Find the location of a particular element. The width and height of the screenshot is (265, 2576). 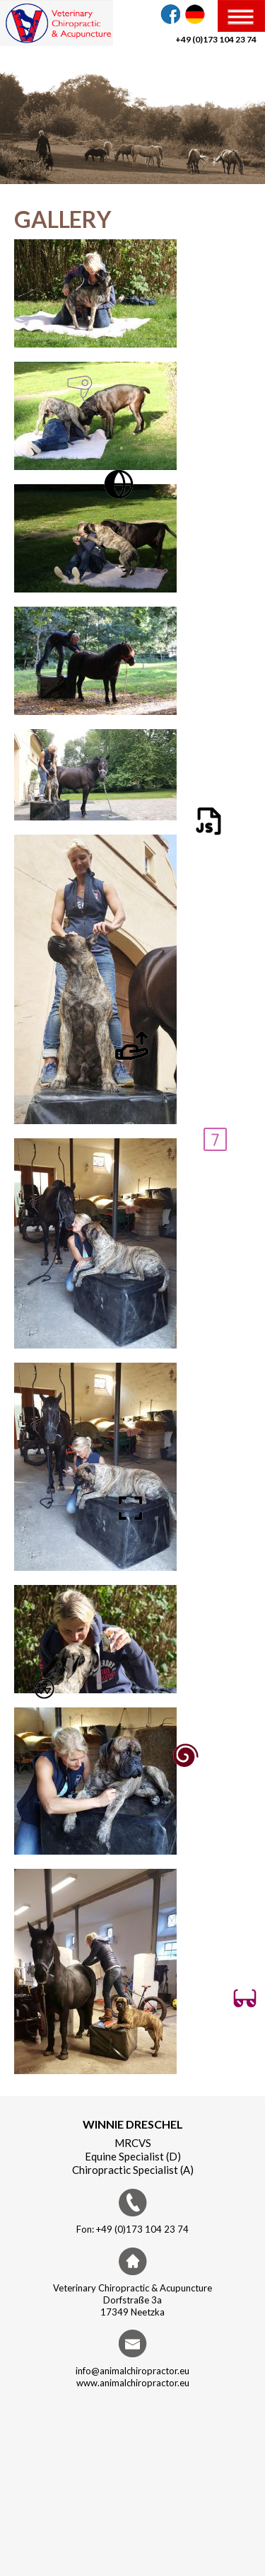

switch to global or worldwide view is located at coordinates (119, 484).